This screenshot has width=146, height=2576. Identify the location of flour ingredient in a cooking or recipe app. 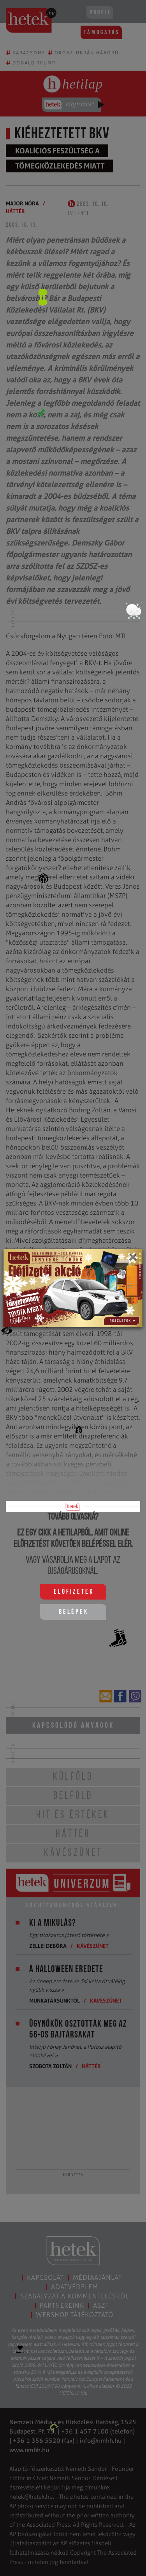
(78, 1430).